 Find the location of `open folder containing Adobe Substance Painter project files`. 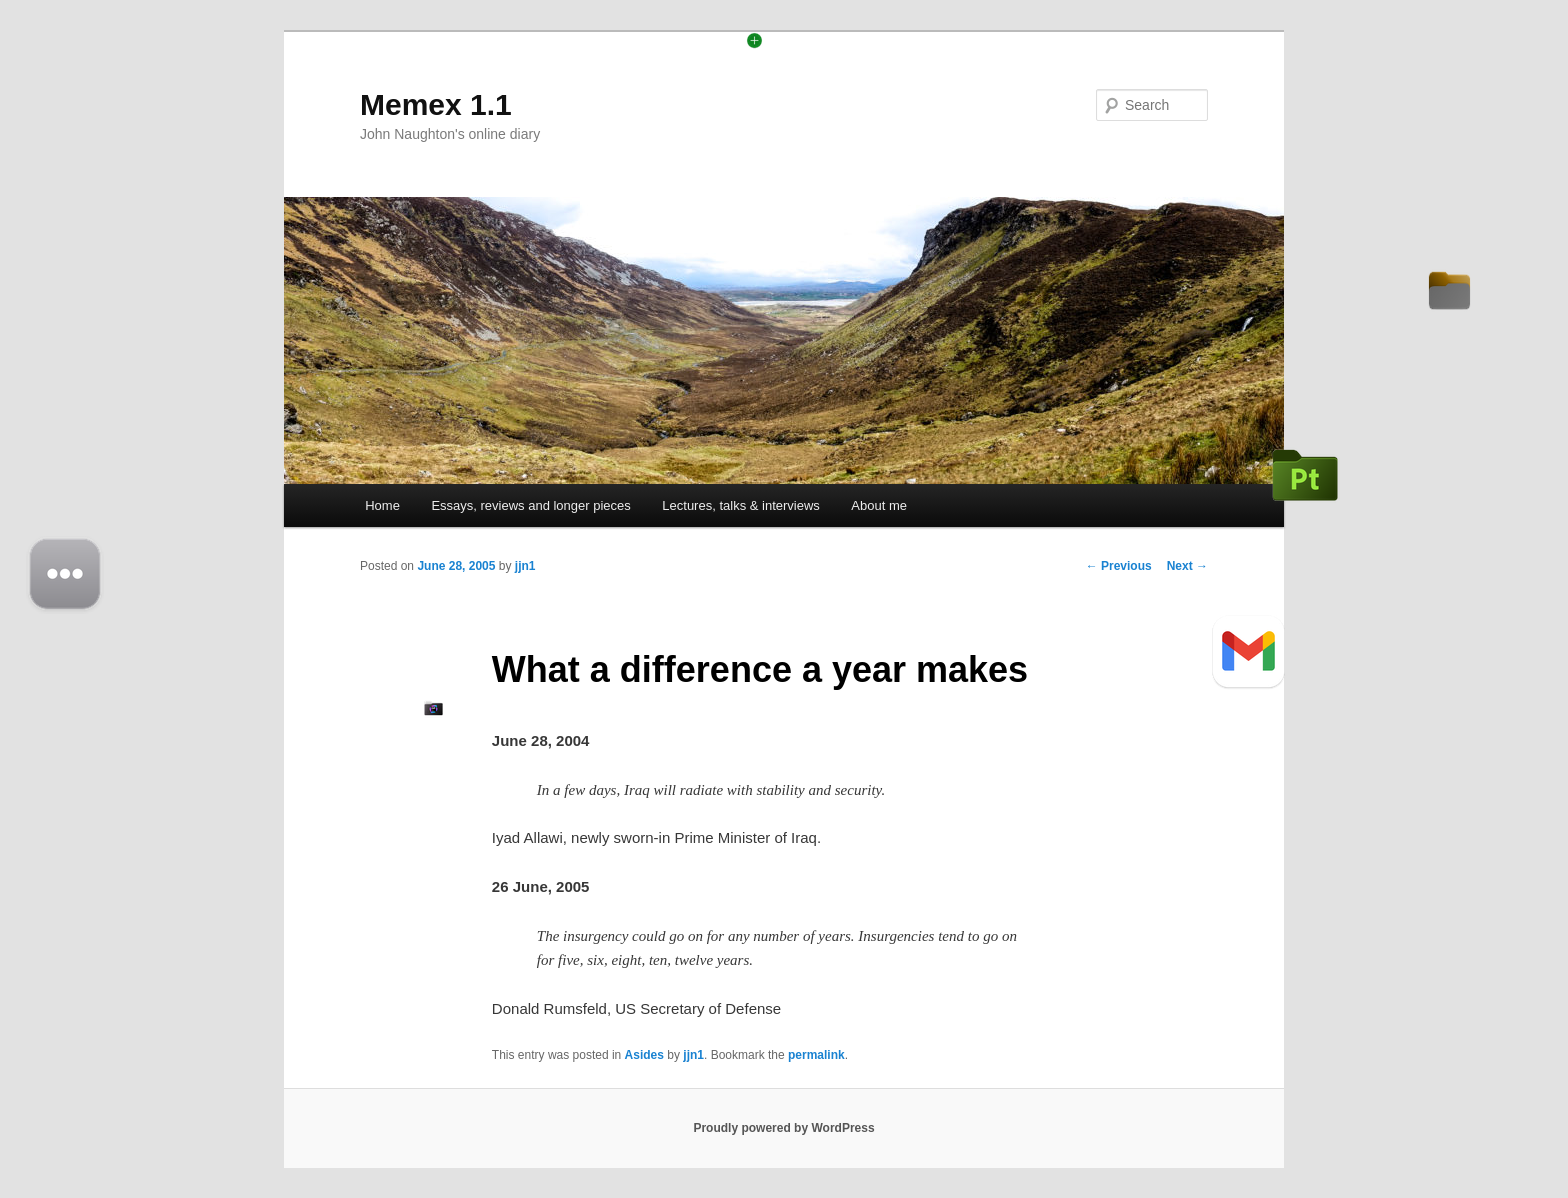

open folder containing Adobe Substance Painter project files is located at coordinates (1305, 477).